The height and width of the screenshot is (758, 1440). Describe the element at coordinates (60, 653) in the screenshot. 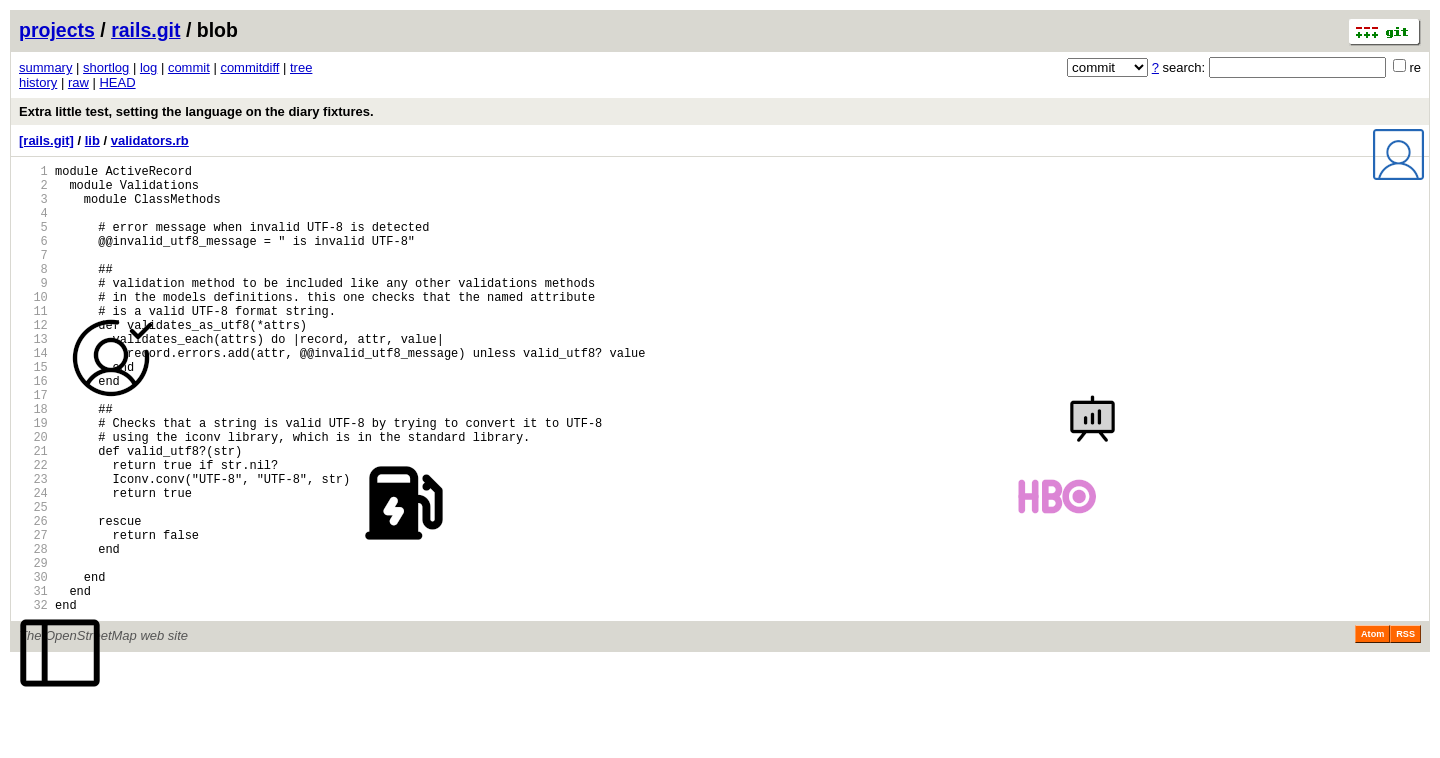

I see `toggle the sidebar panel` at that location.